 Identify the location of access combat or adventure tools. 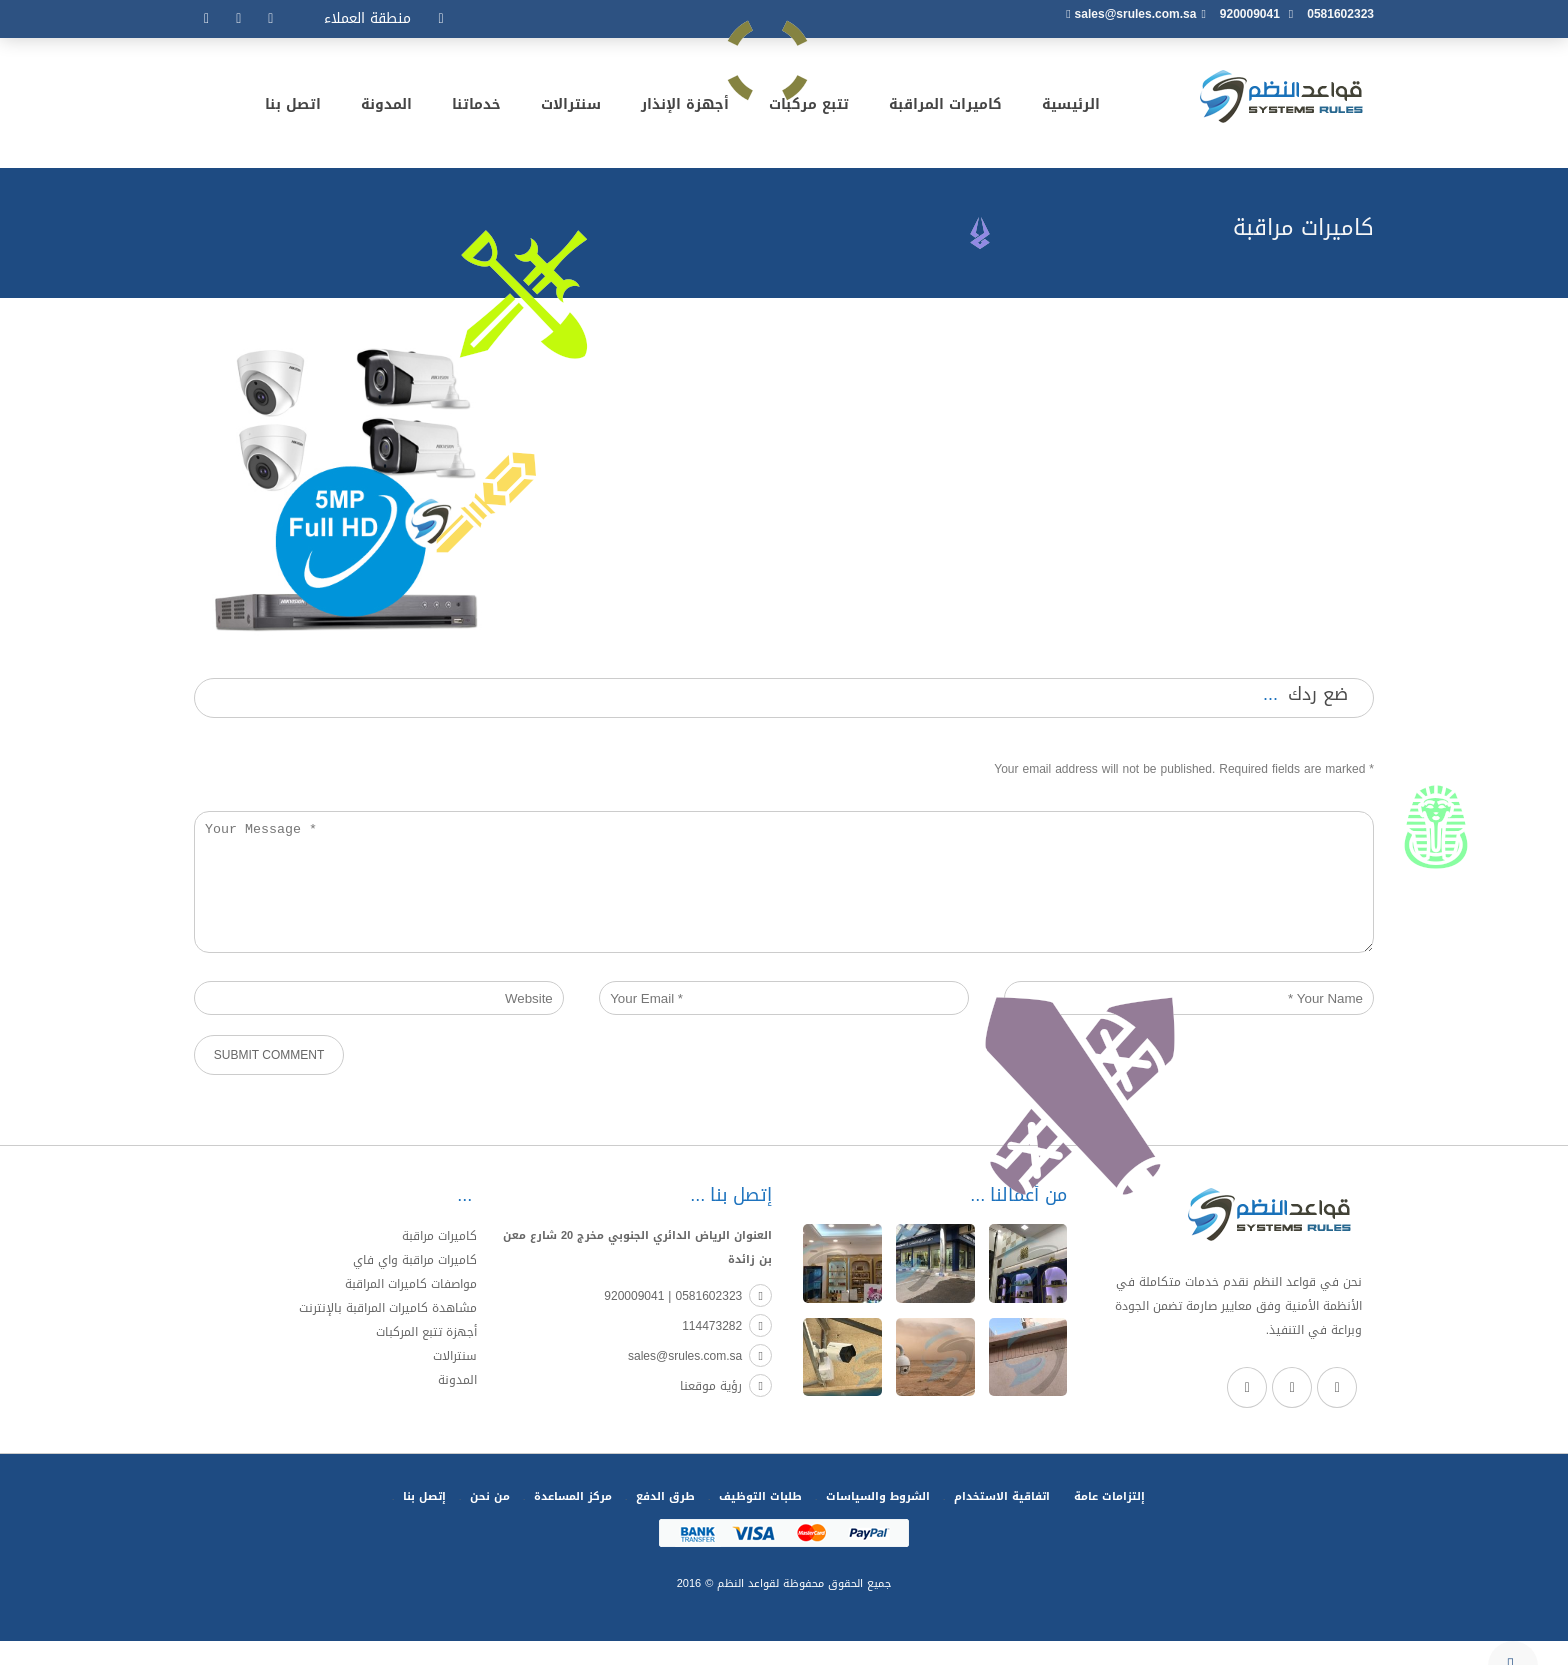
(523, 294).